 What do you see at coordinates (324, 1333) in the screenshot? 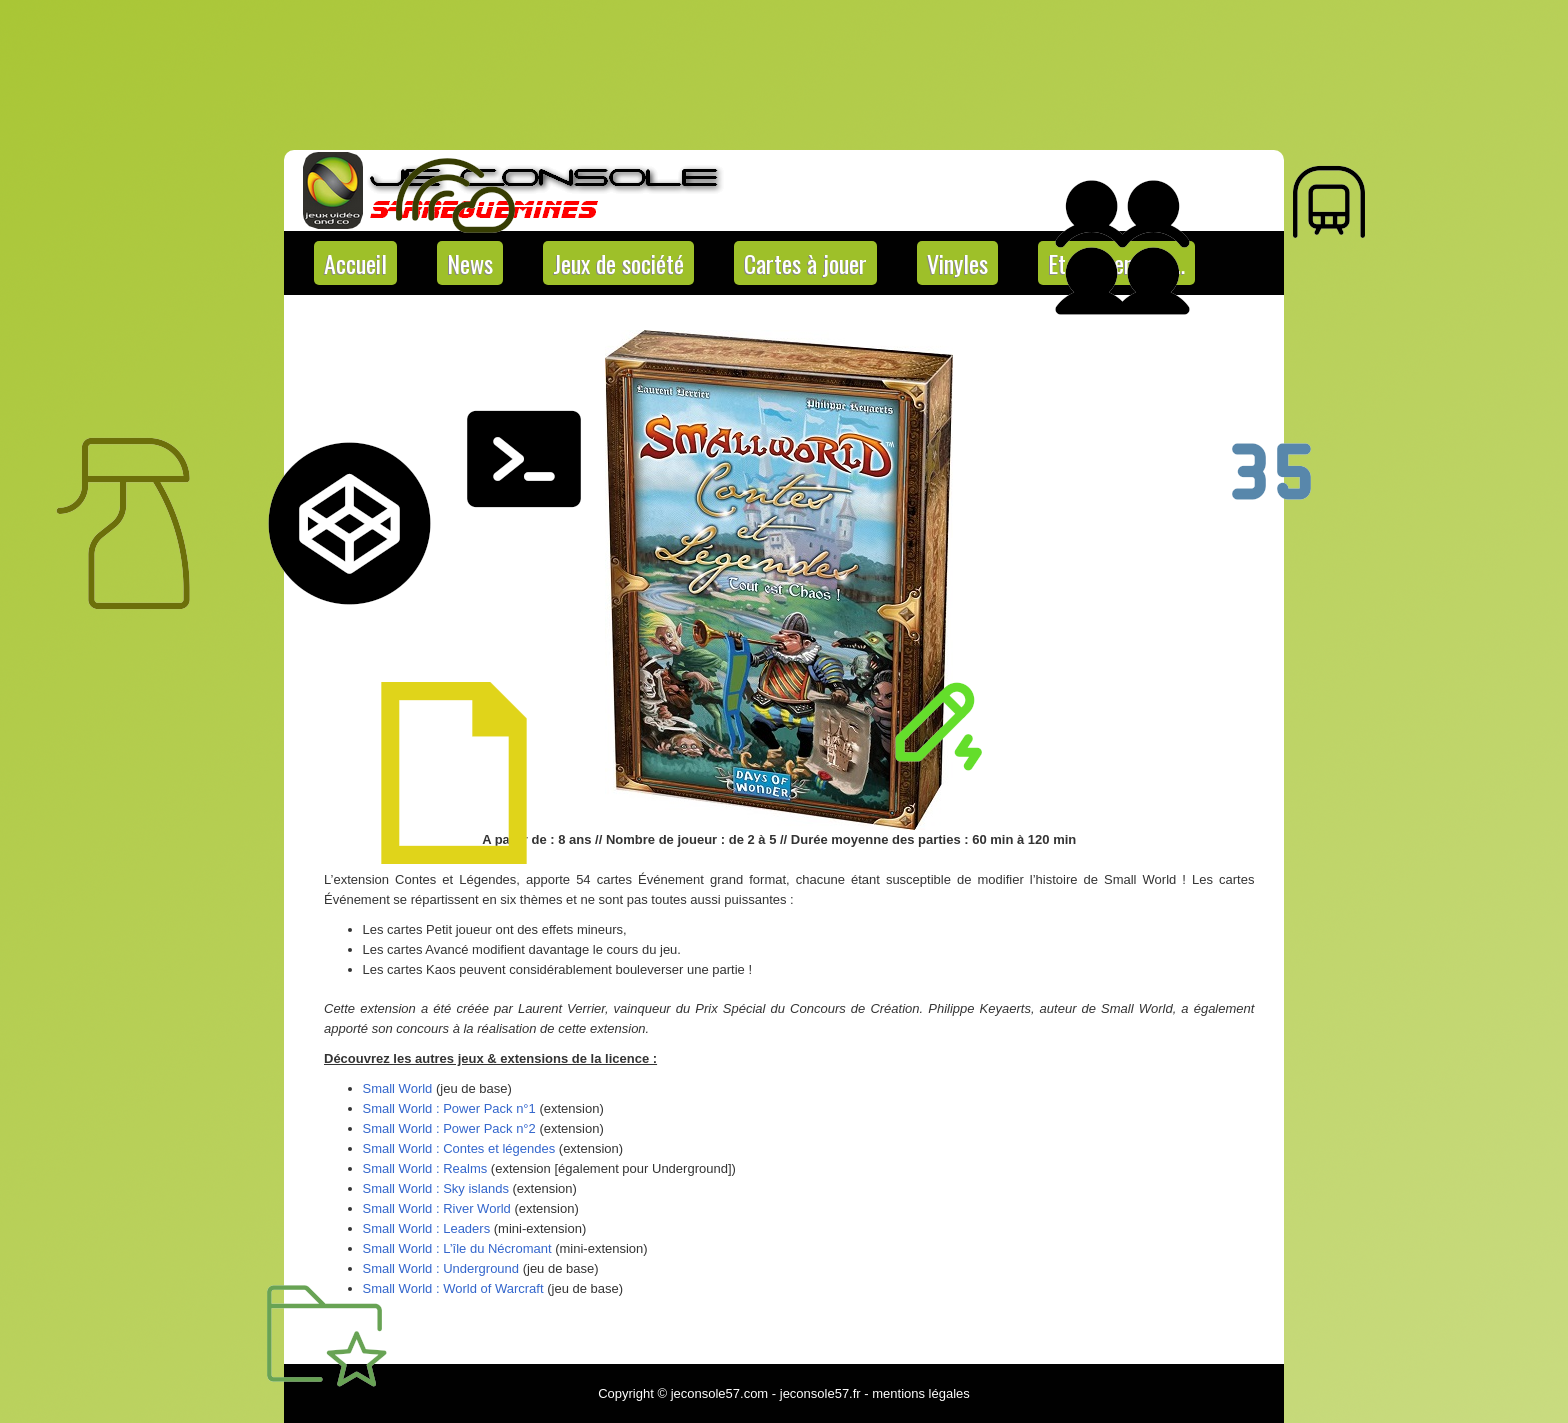
I see `access your starred or favorite folders` at bounding box center [324, 1333].